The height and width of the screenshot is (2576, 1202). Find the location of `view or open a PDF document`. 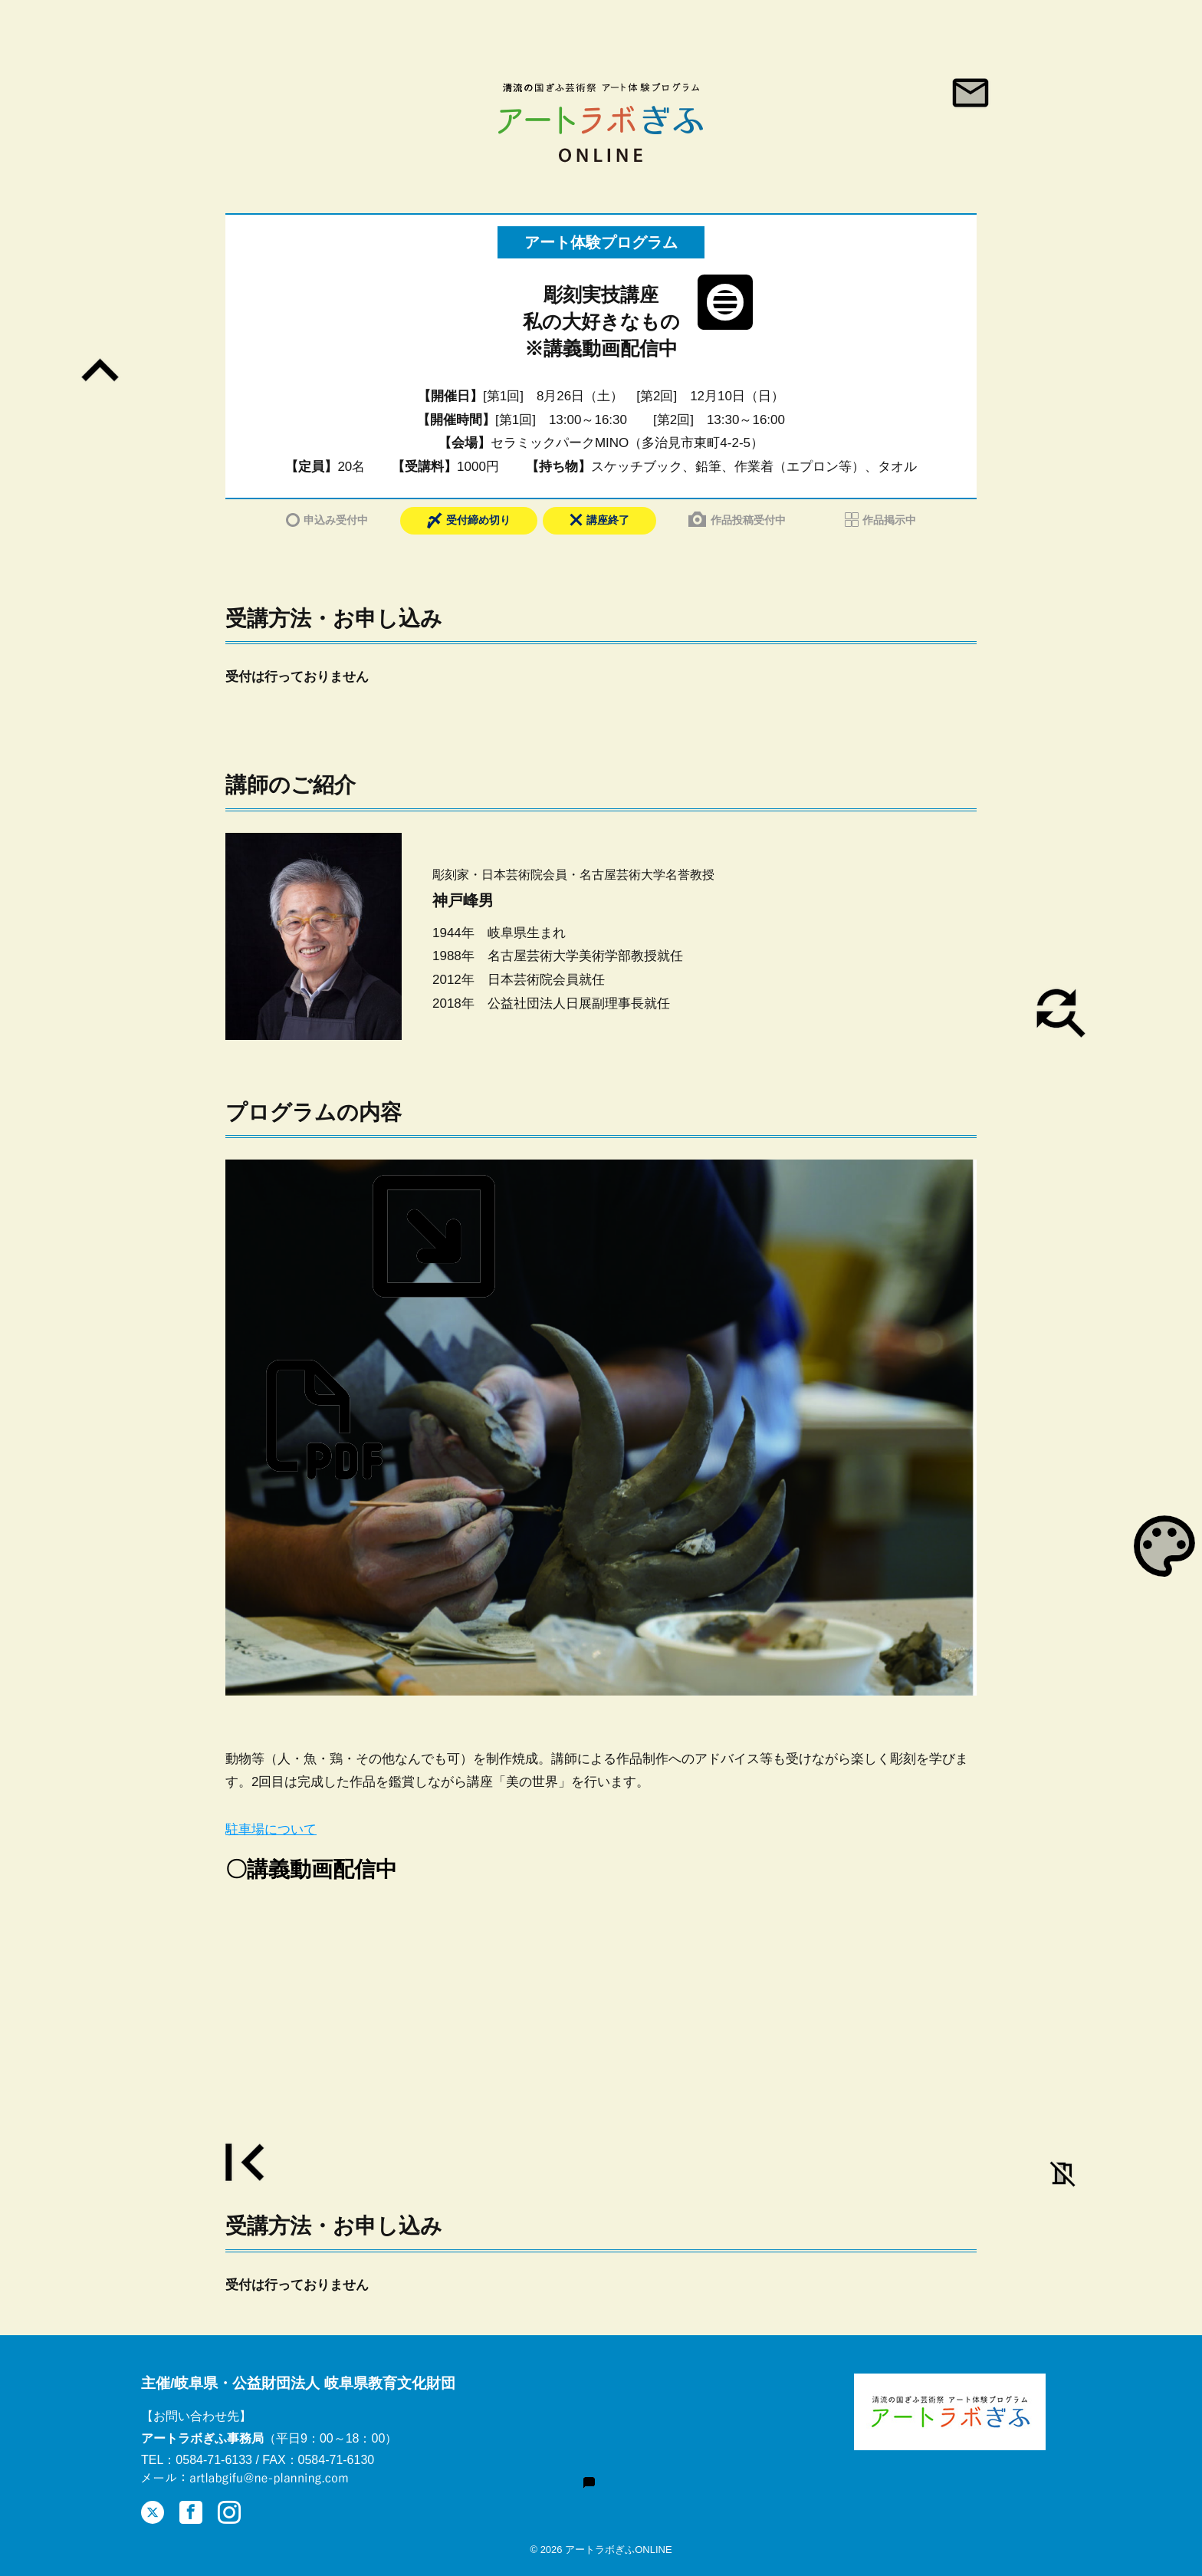

view or open a PDF document is located at coordinates (322, 1416).